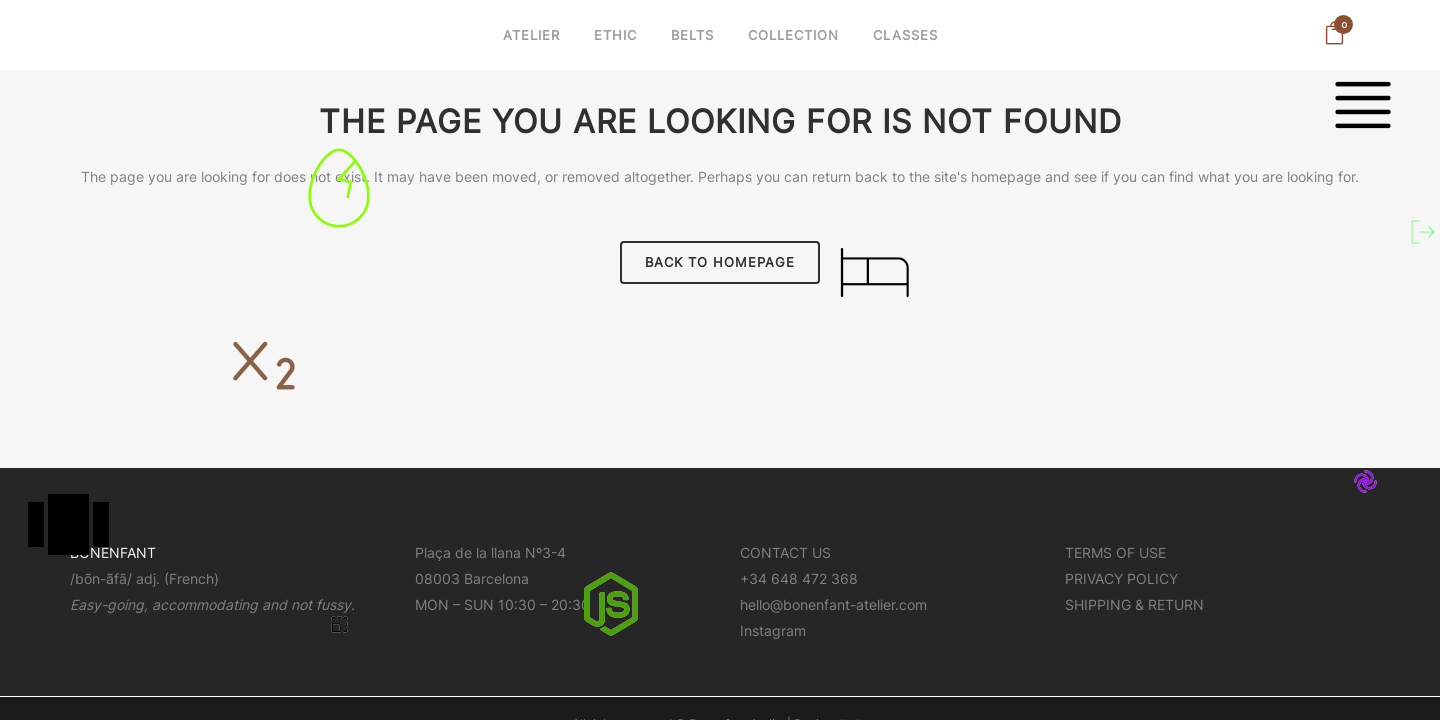 The width and height of the screenshot is (1440, 720). I want to click on format text as subscript, so click(260, 364).